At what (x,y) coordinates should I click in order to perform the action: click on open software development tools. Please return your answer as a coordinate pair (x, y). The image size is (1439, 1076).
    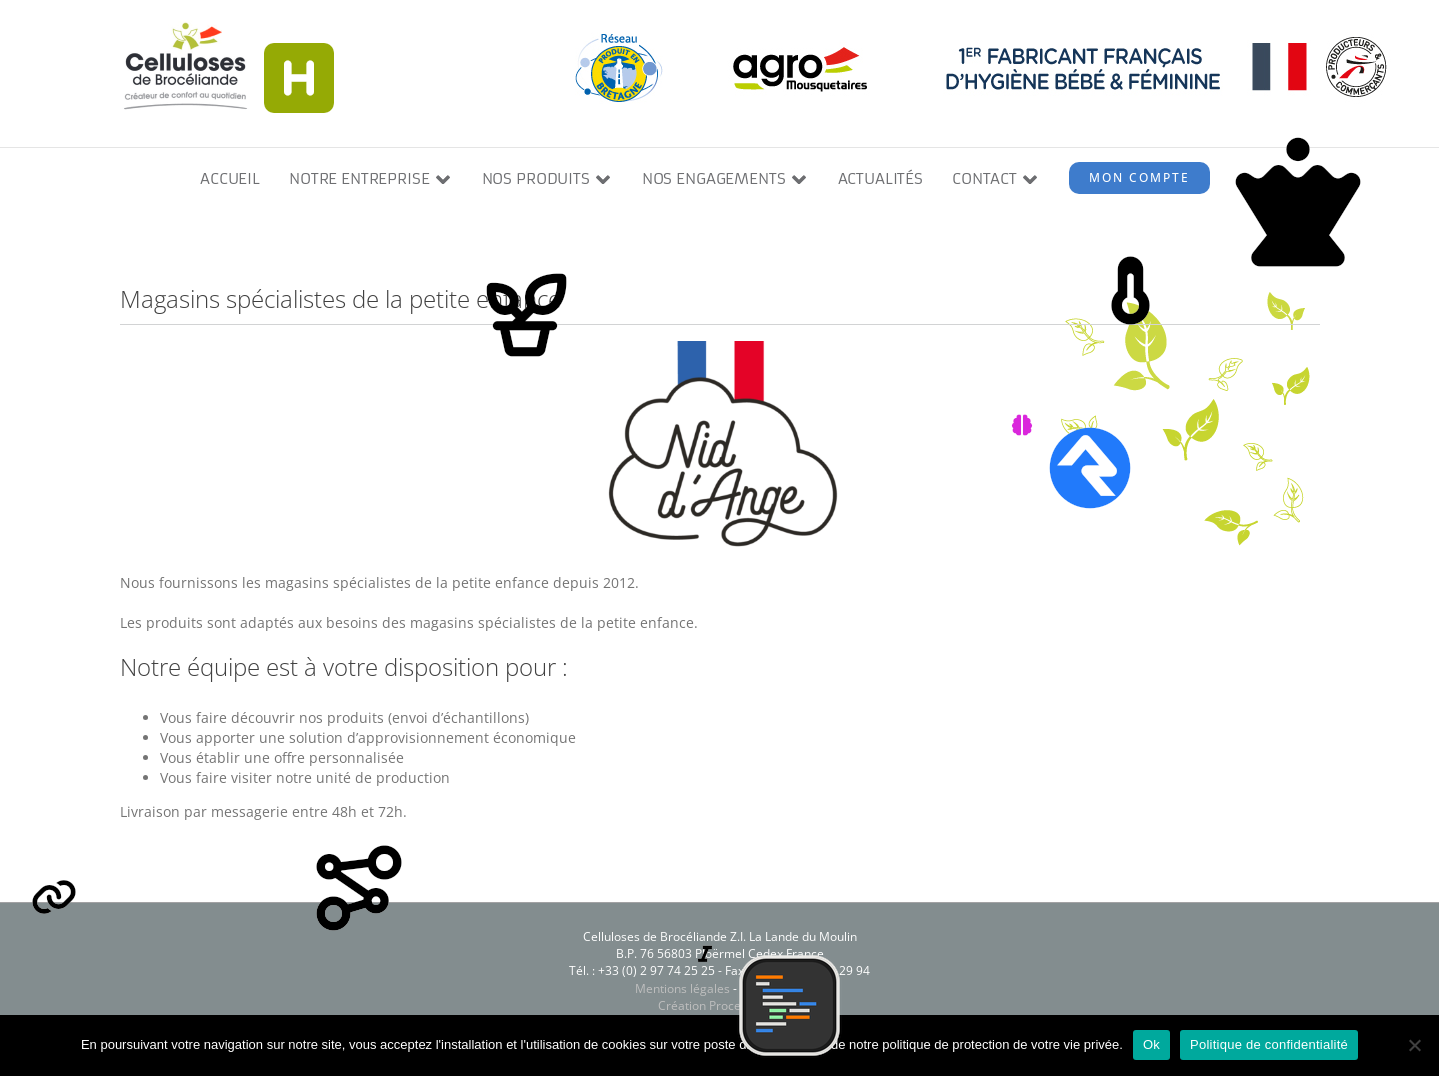
    Looking at the image, I should click on (789, 1005).